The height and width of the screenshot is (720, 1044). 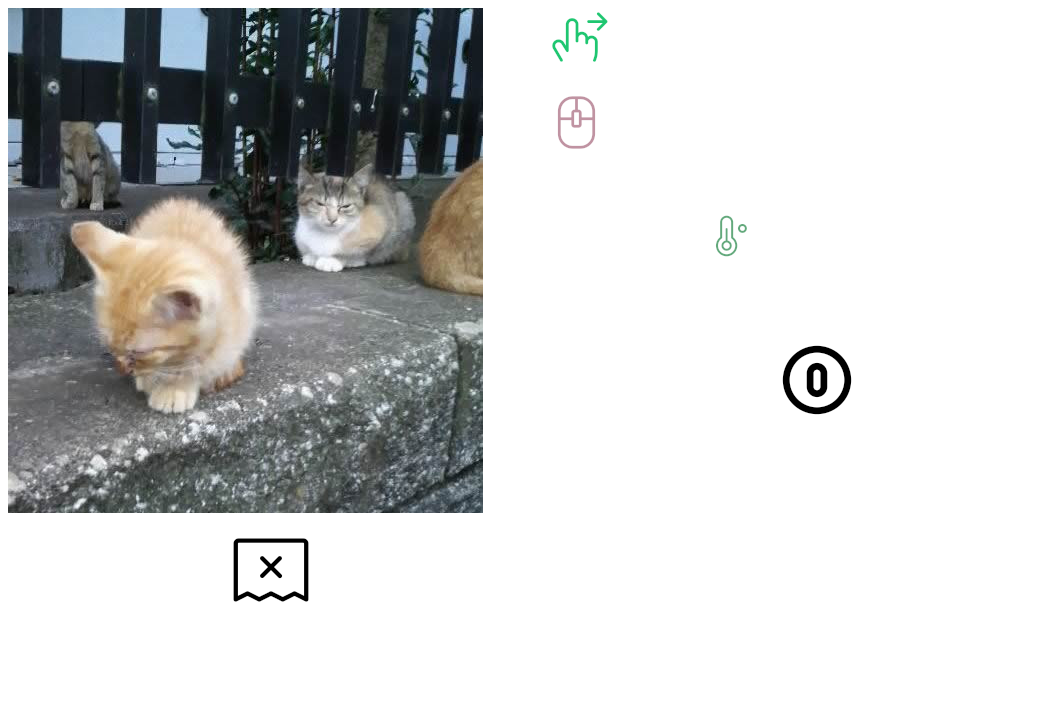 I want to click on indicates zero items or empty count, so click(x=817, y=380).